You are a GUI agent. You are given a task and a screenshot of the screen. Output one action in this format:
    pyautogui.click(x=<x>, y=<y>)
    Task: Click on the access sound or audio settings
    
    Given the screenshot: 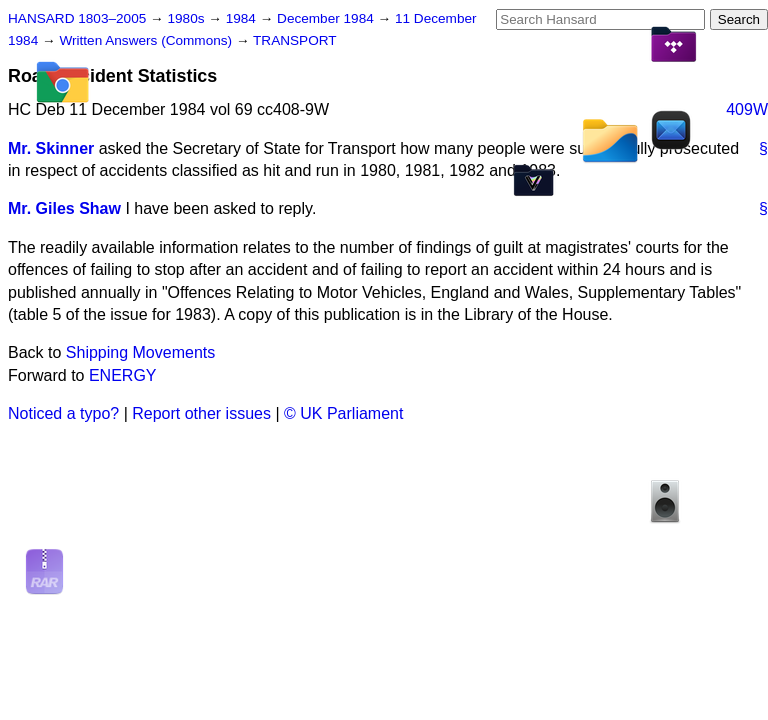 What is the action you would take?
    pyautogui.click(x=665, y=501)
    